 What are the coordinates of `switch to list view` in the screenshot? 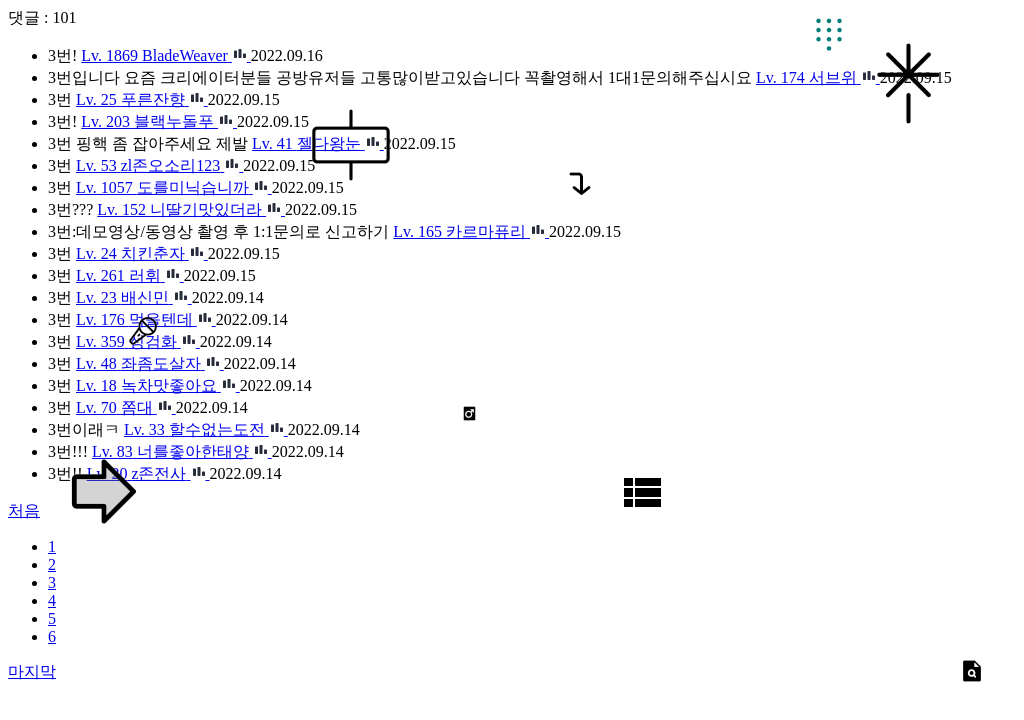 It's located at (643, 492).